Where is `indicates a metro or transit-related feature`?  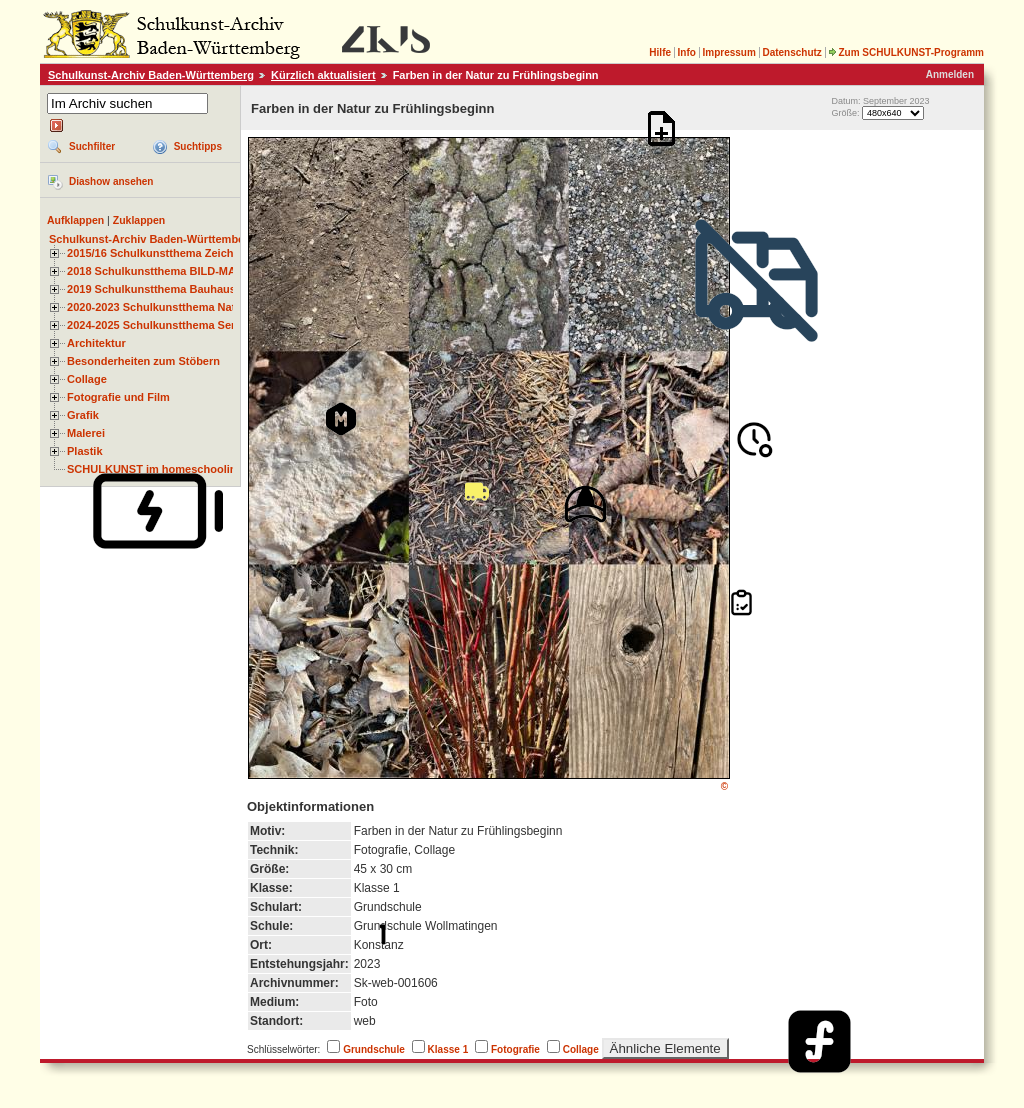 indicates a metro or transit-related feature is located at coordinates (341, 419).